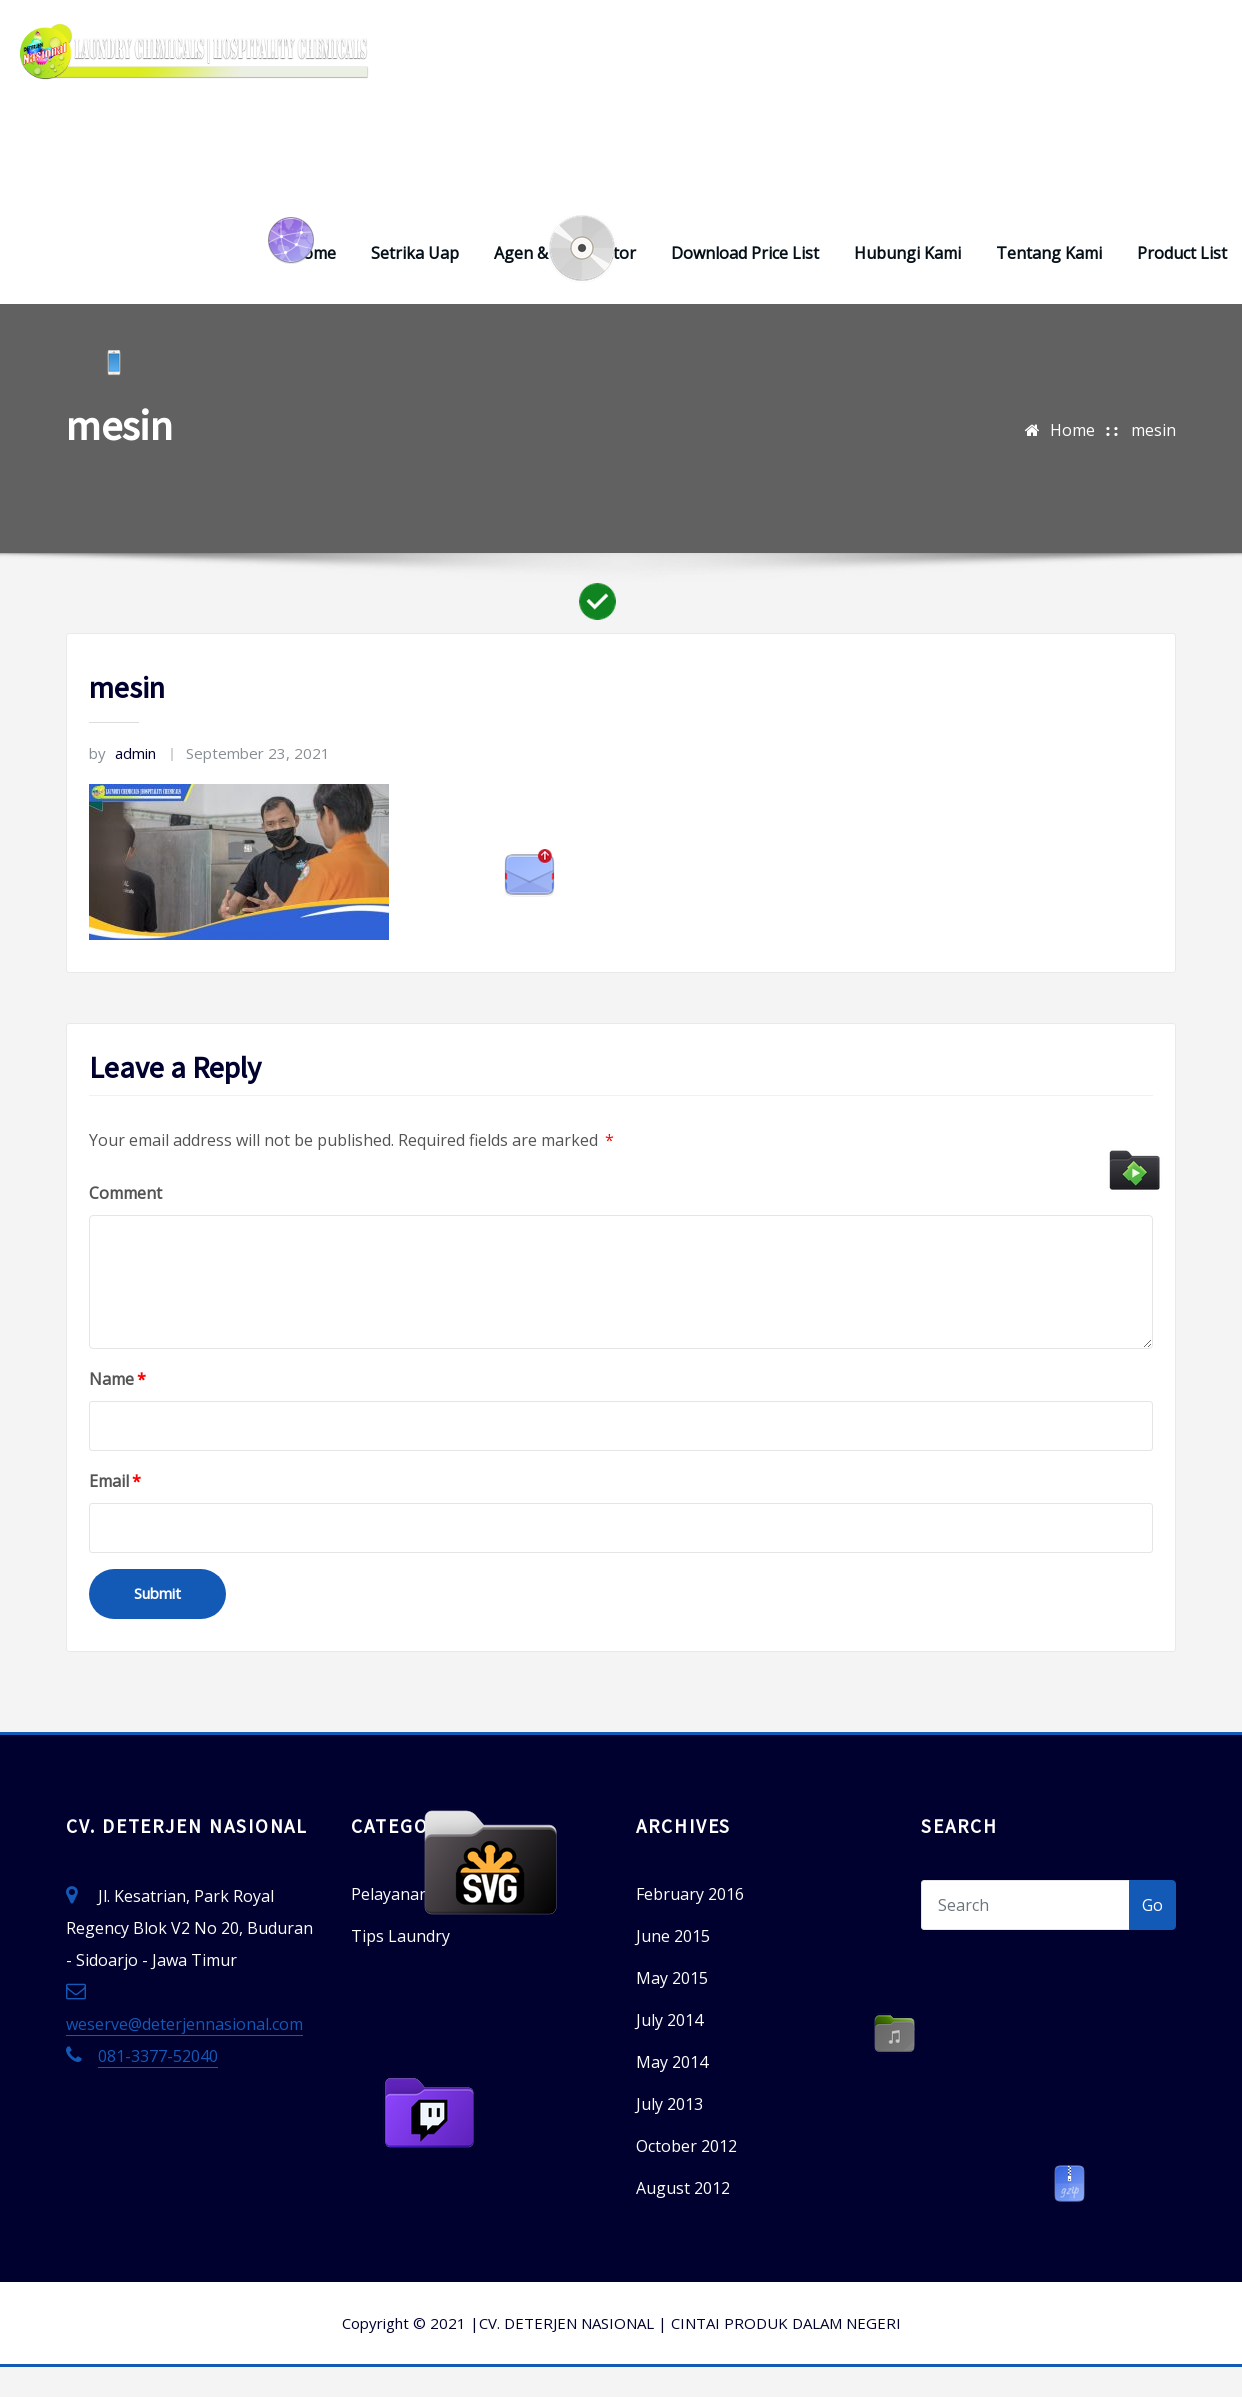  Describe the element at coordinates (582, 248) in the screenshot. I see `access CD/DVD drive or optical media` at that location.